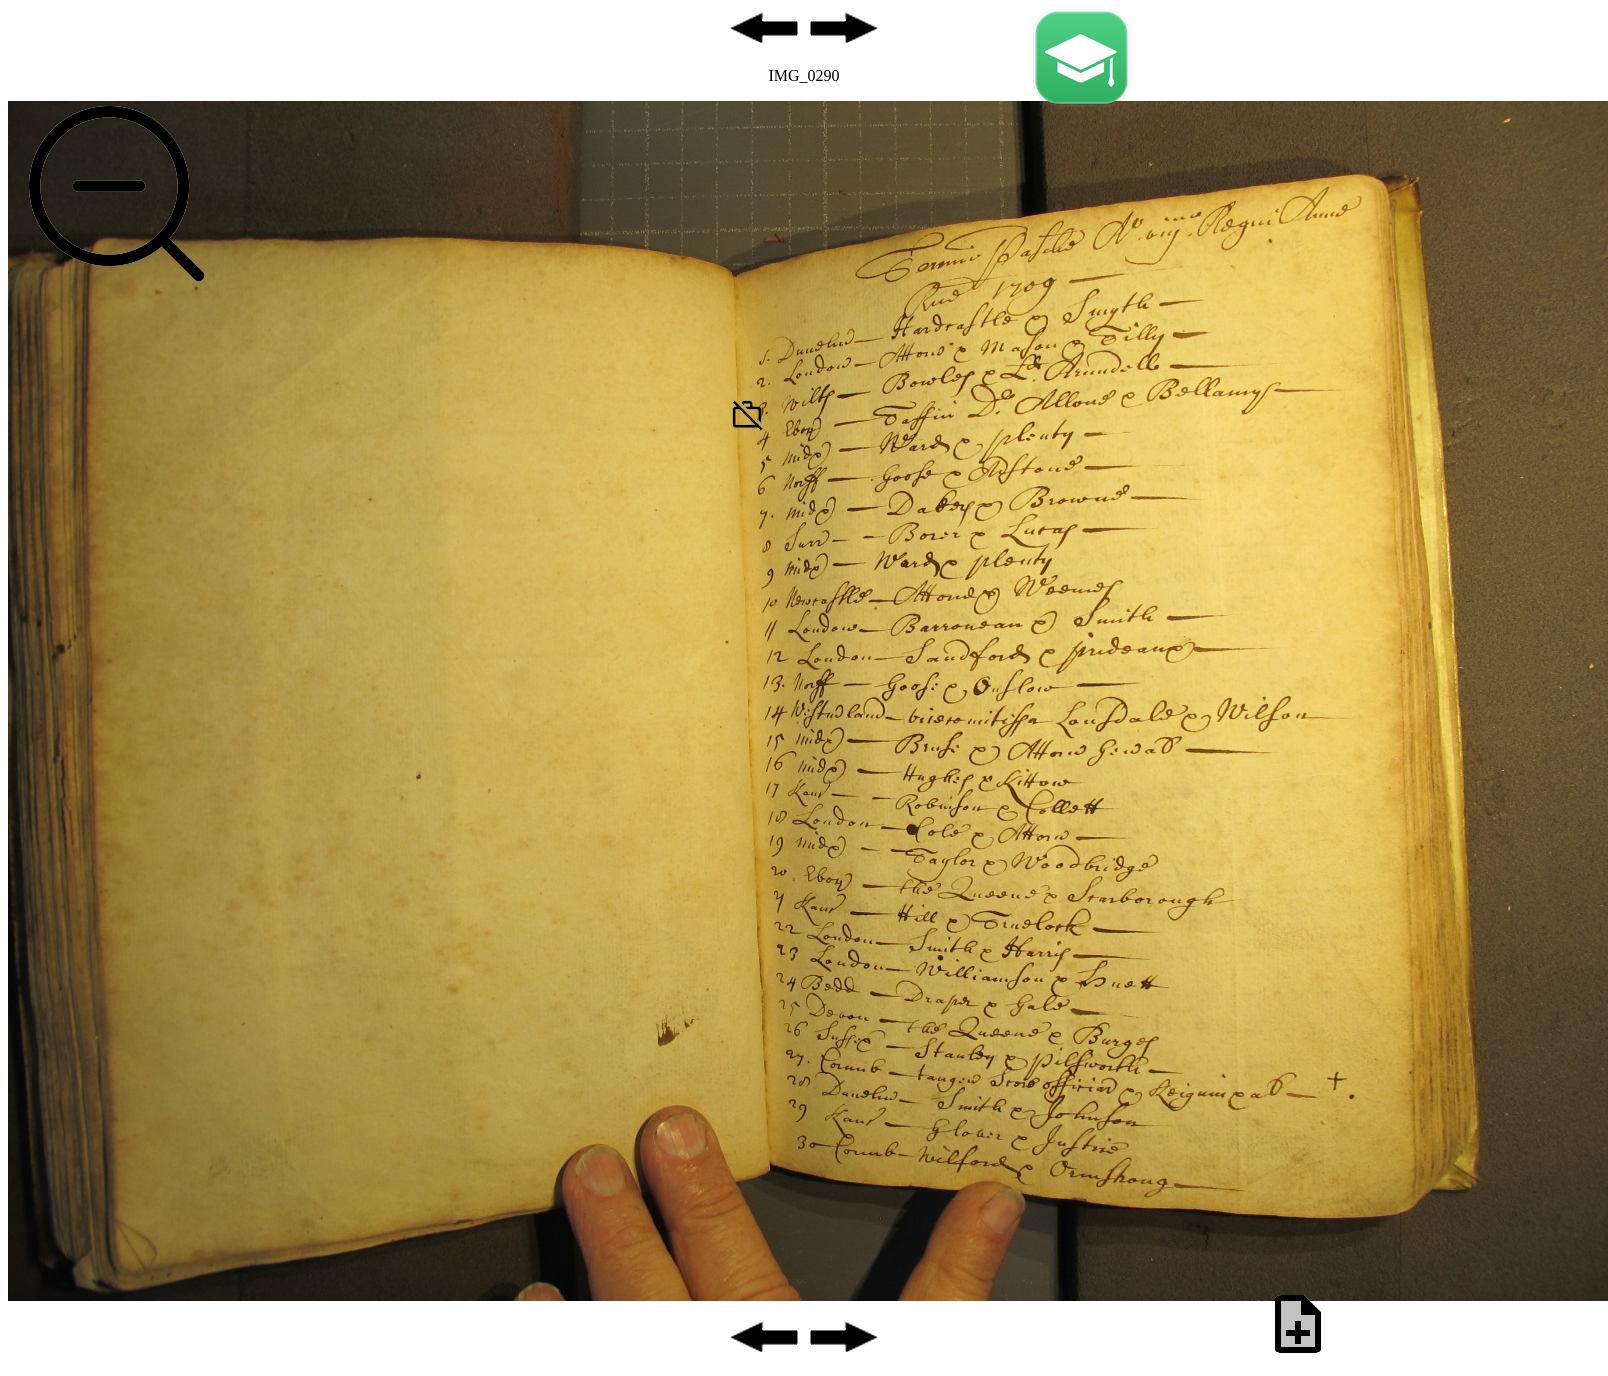 This screenshot has height=1376, width=1608. What do you see at coordinates (747, 415) in the screenshot?
I see `work mode disabled or unavailable` at bounding box center [747, 415].